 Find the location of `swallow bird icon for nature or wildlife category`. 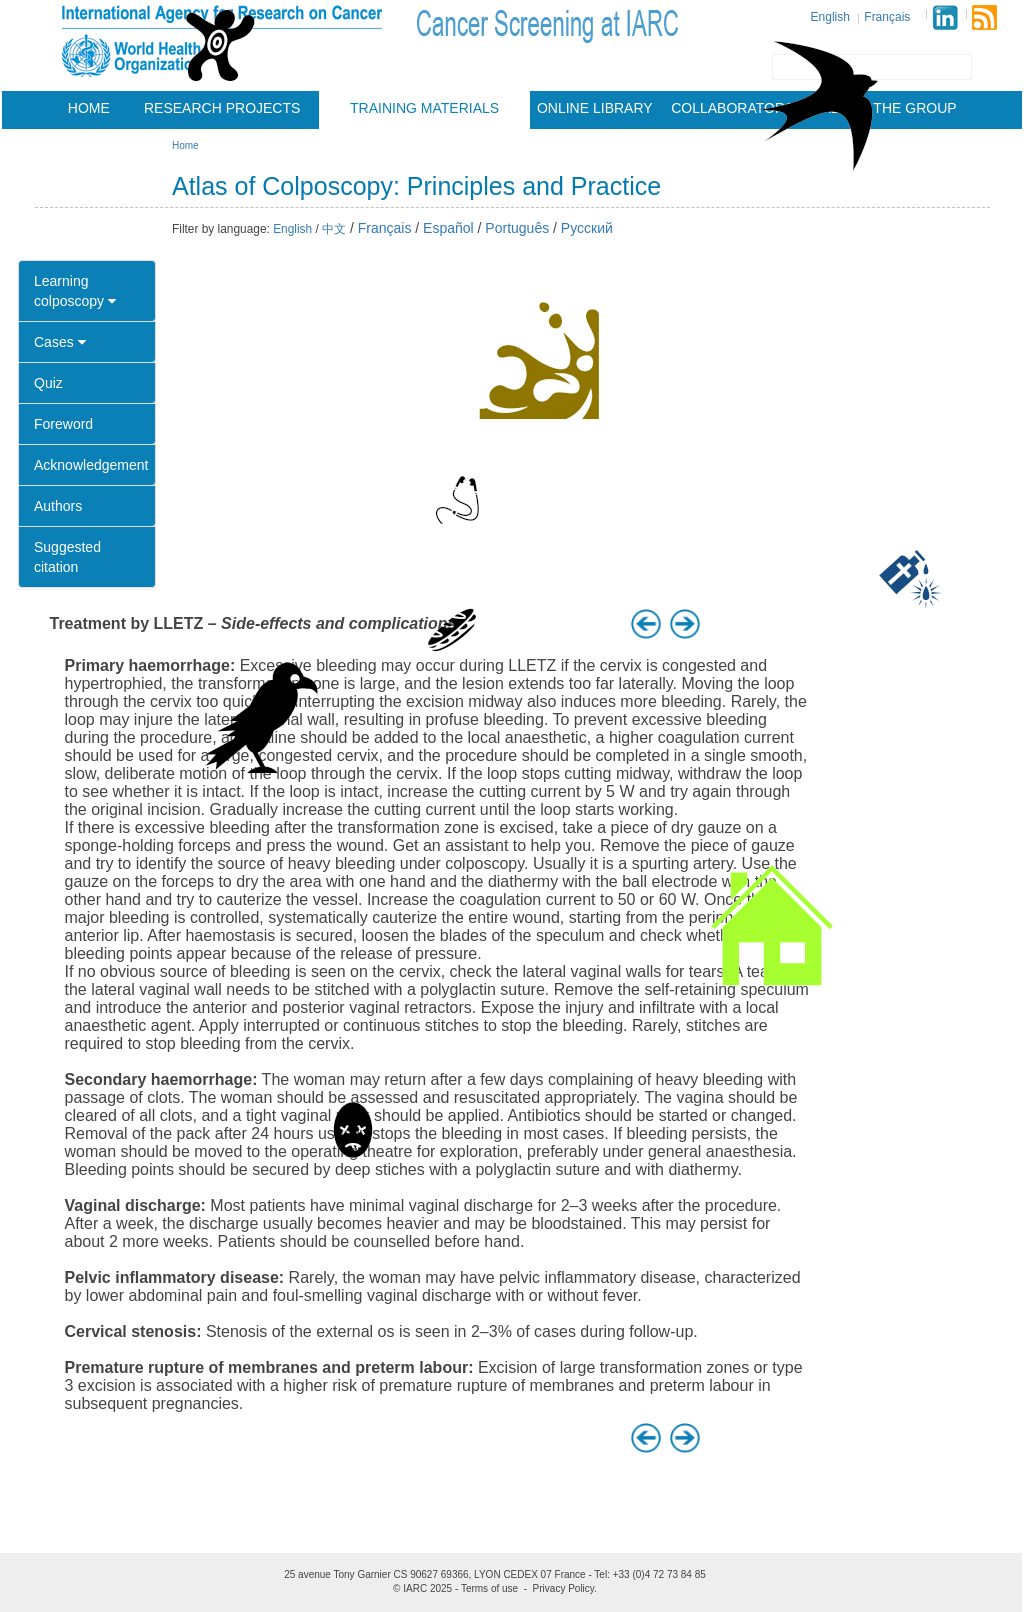

swallow bird icon for nature or wildlife category is located at coordinates (818, 106).